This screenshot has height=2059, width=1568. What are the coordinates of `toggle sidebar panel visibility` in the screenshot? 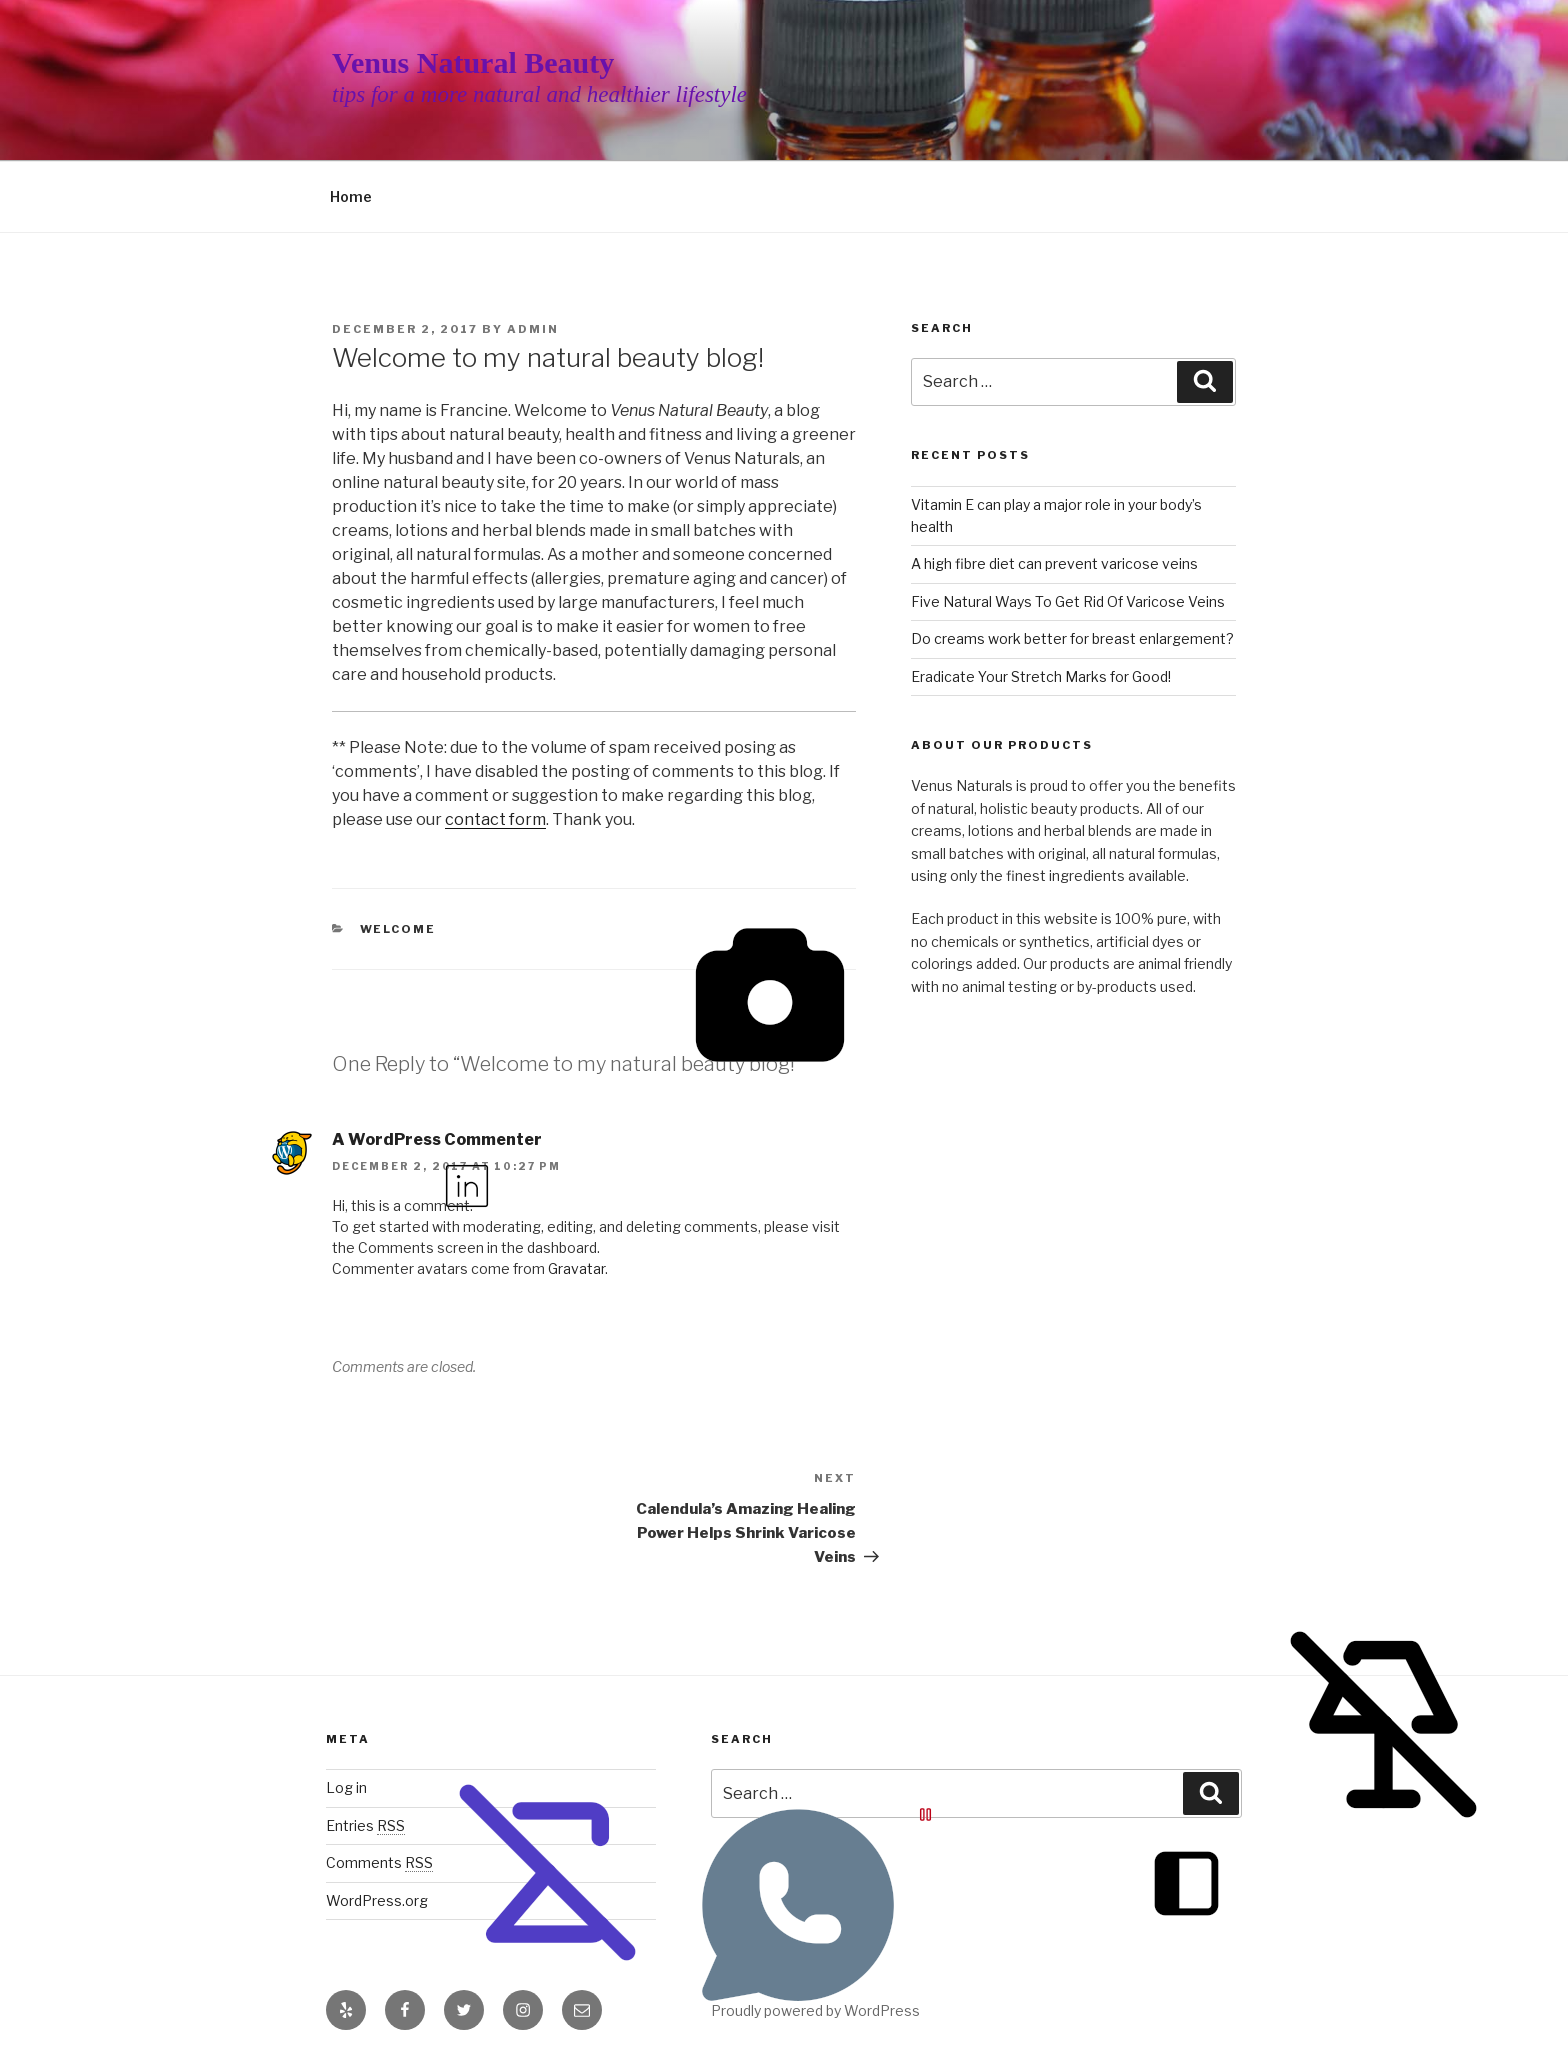 It's located at (1186, 1883).